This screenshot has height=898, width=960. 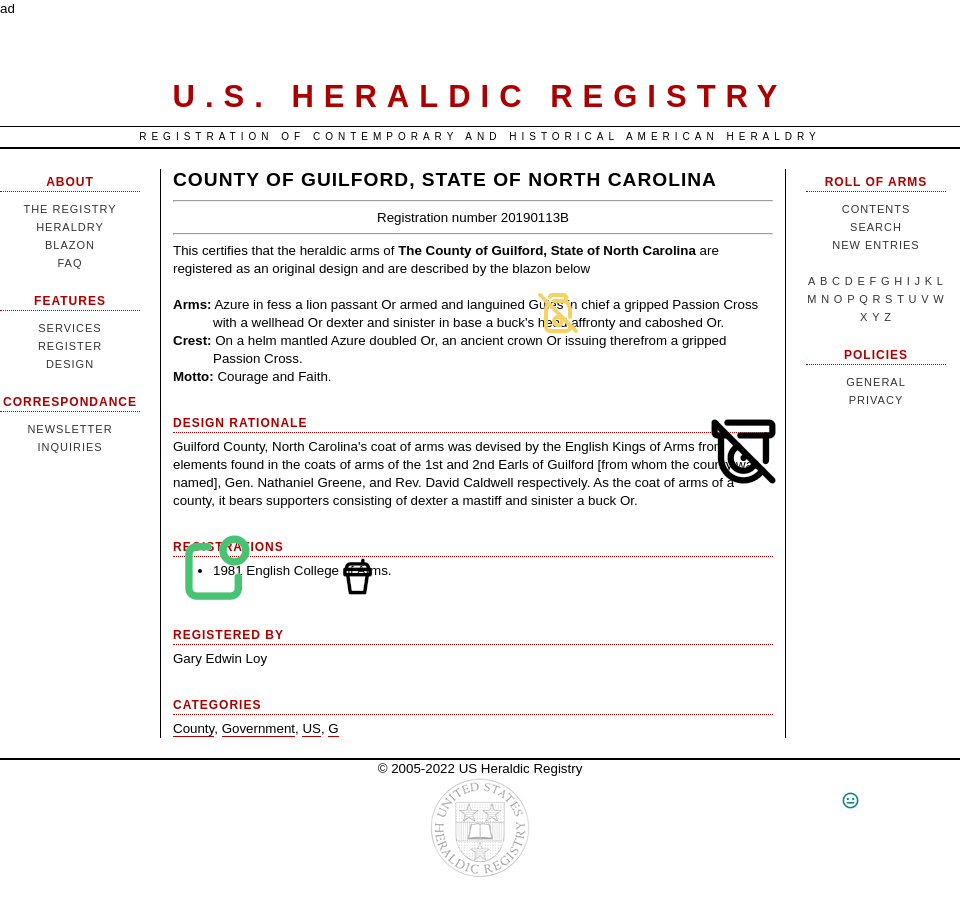 I want to click on cctv camera is disabled or offline, so click(x=743, y=451).